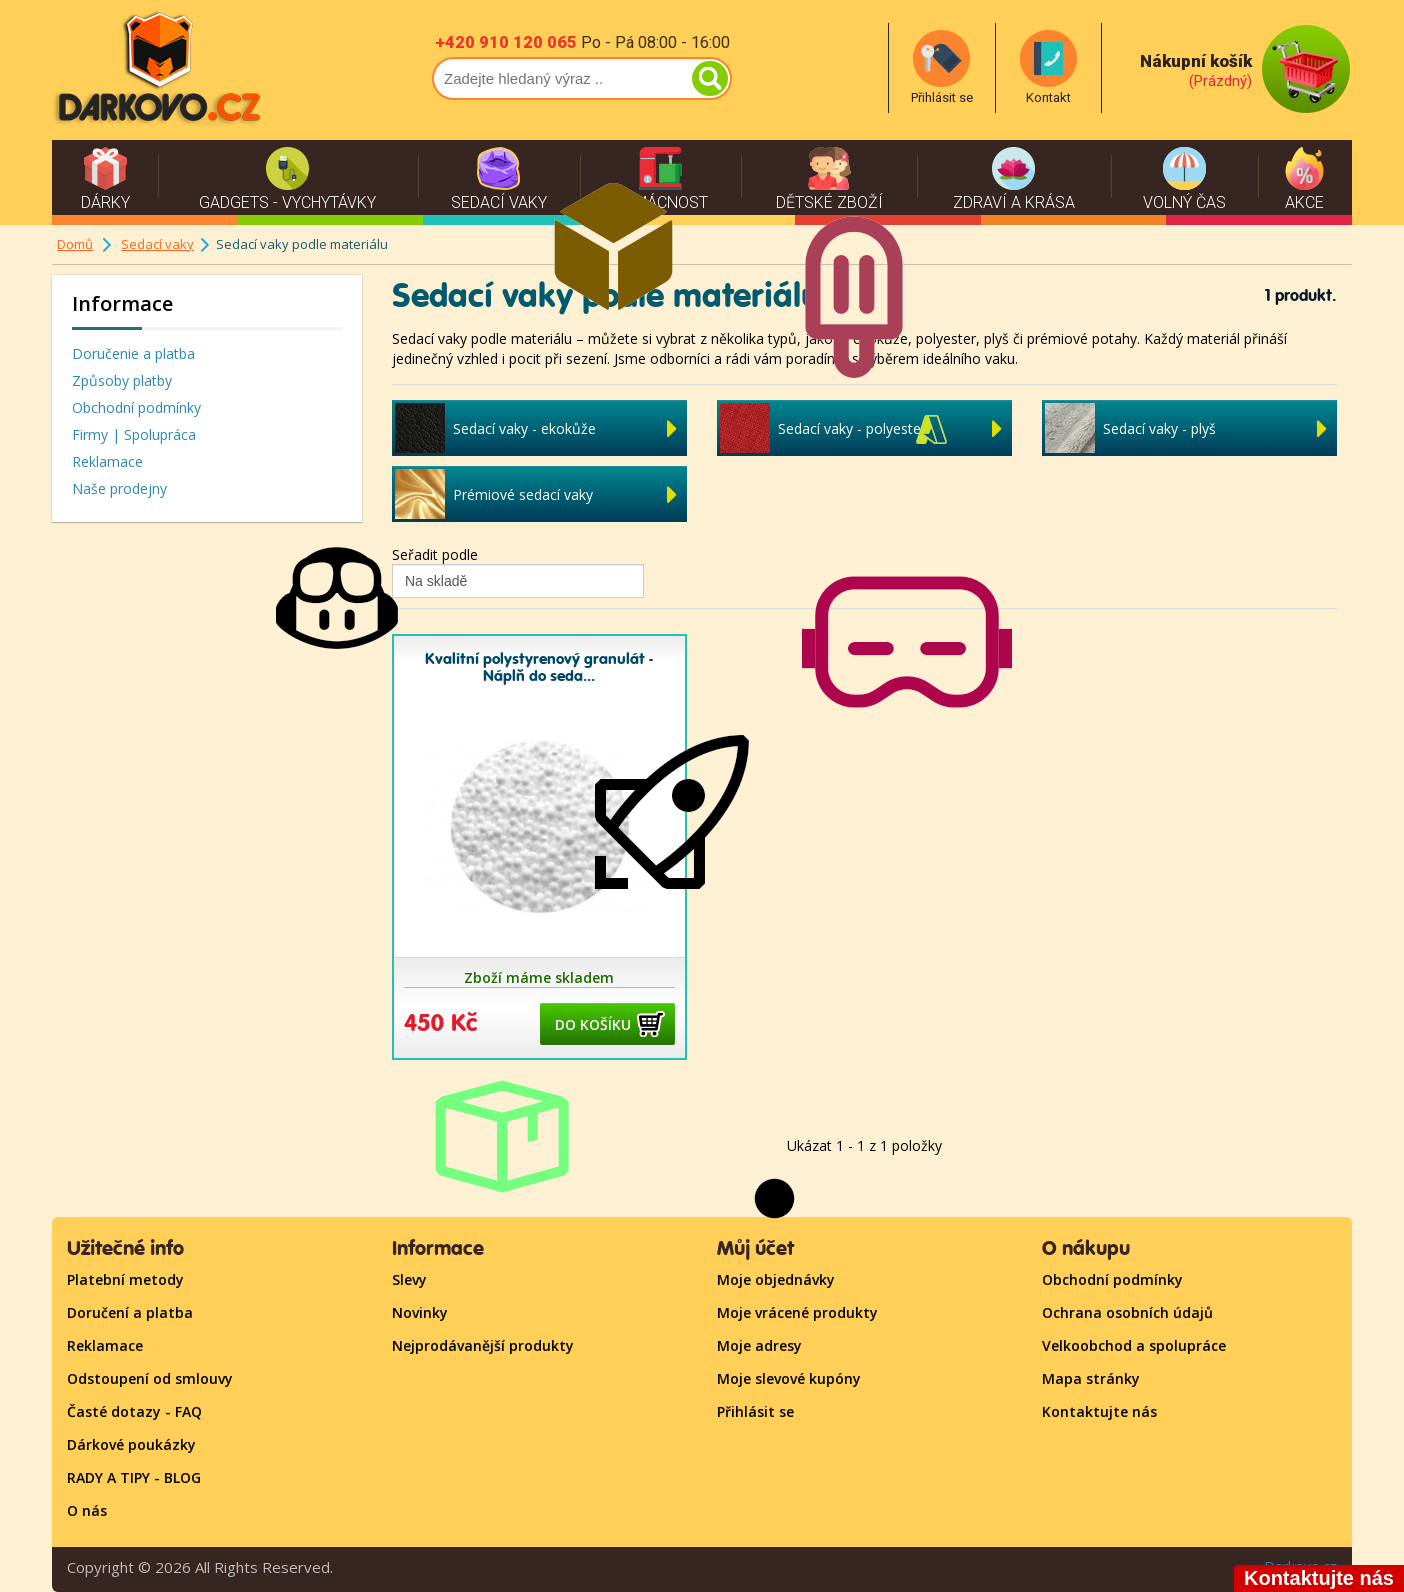  Describe the element at coordinates (931, 429) in the screenshot. I see `connect to Microsoft Azure cloud services` at that location.